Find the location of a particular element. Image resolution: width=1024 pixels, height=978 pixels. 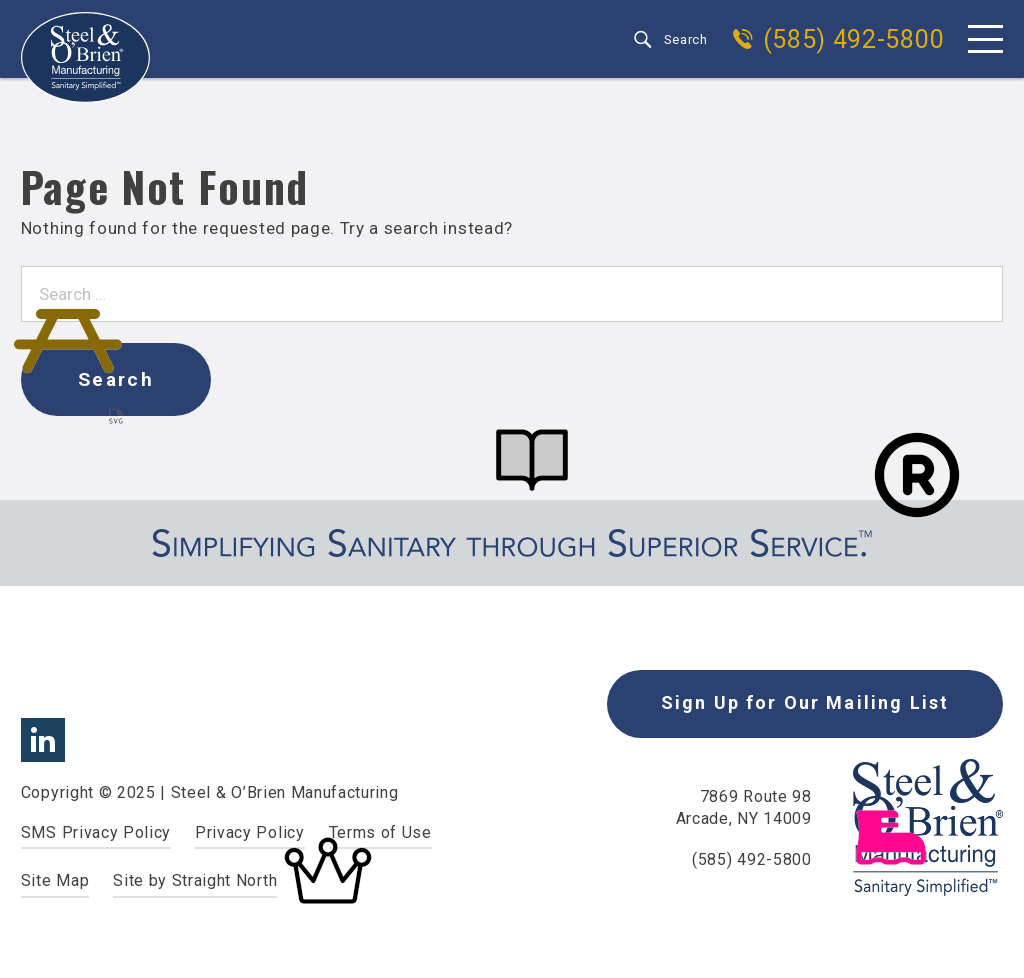

indicates registered trademark status is located at coordinates (917, 475).